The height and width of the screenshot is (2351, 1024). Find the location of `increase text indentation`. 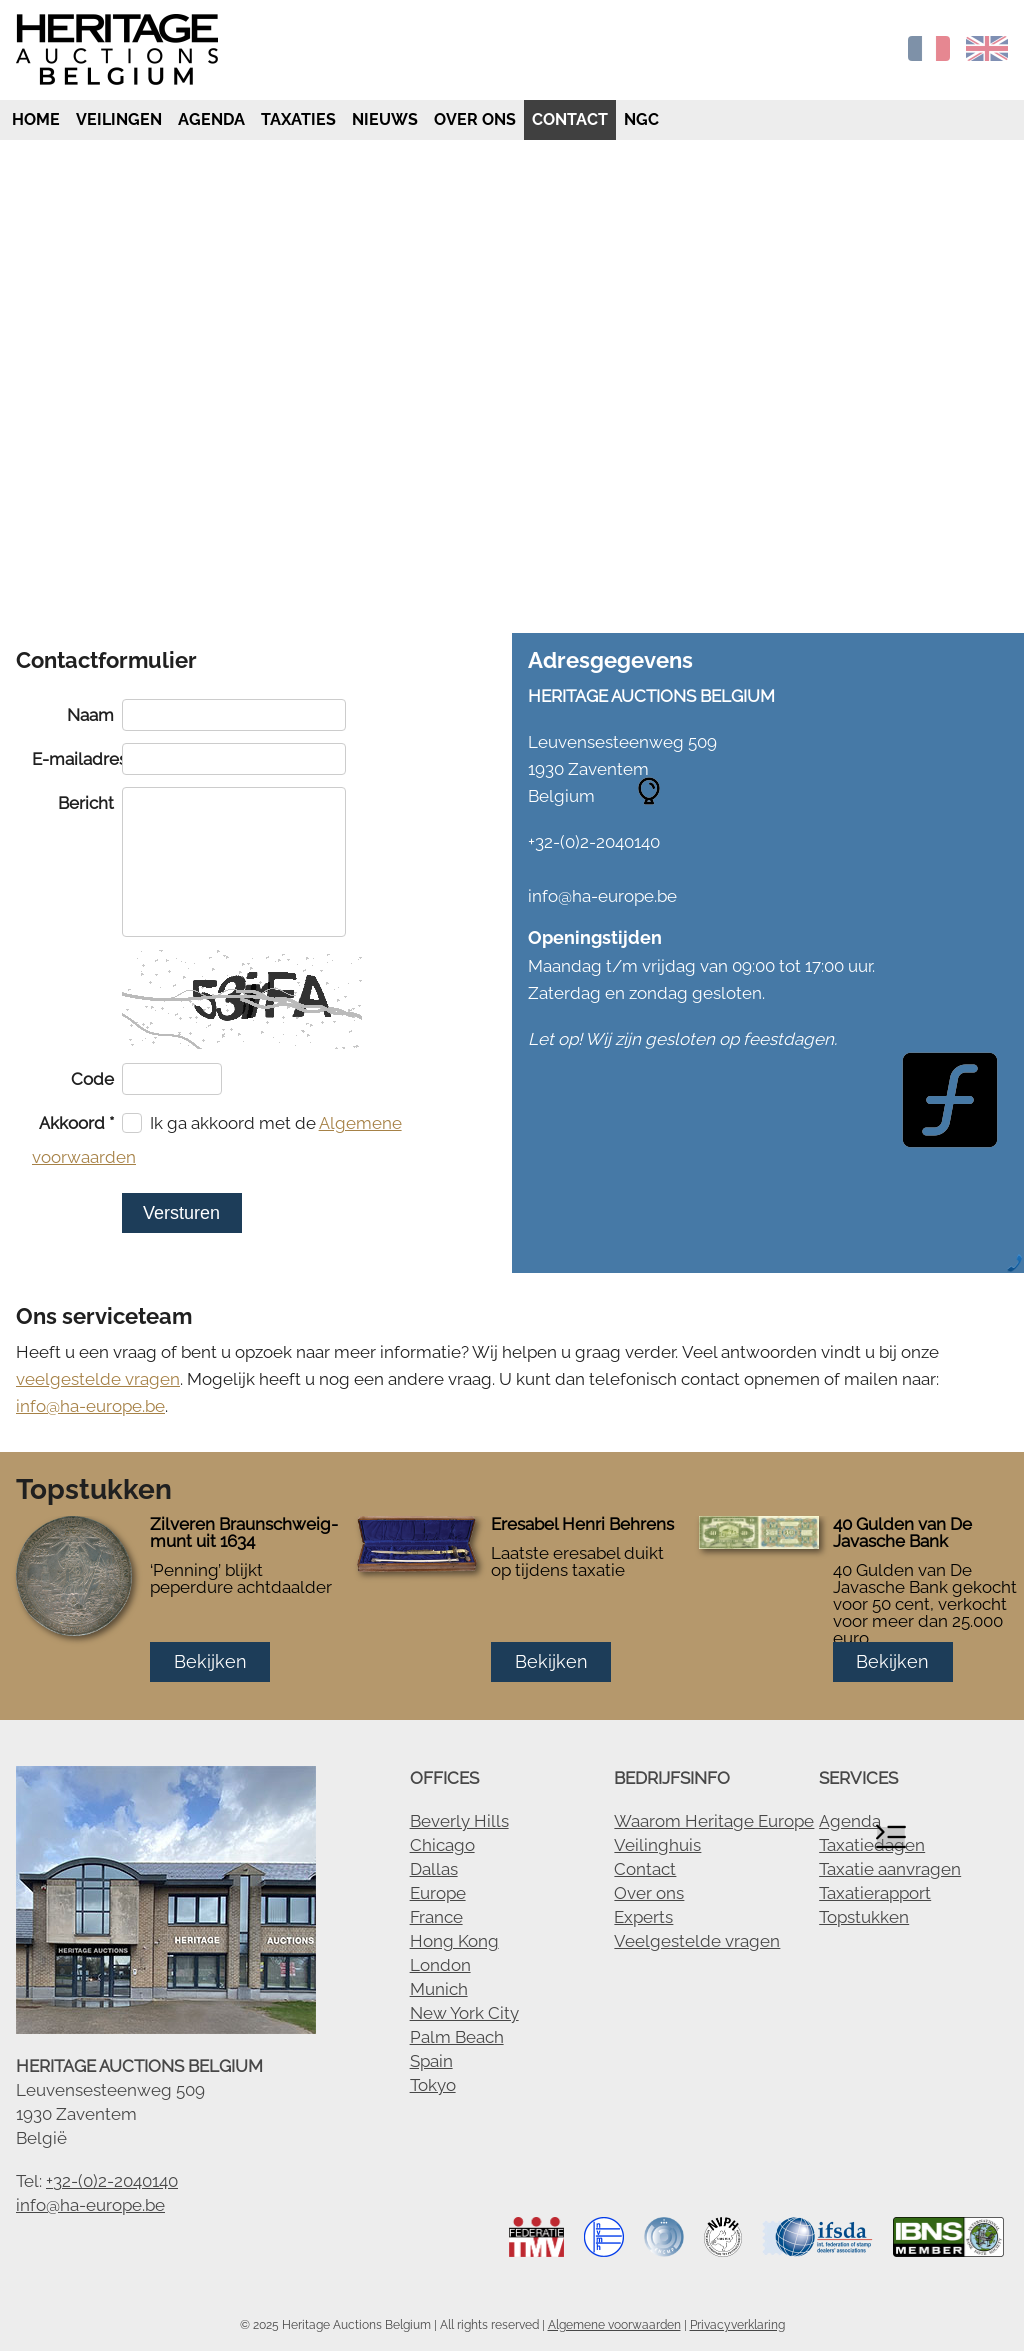

increase text indentation is located at coordinates (891, 1837).